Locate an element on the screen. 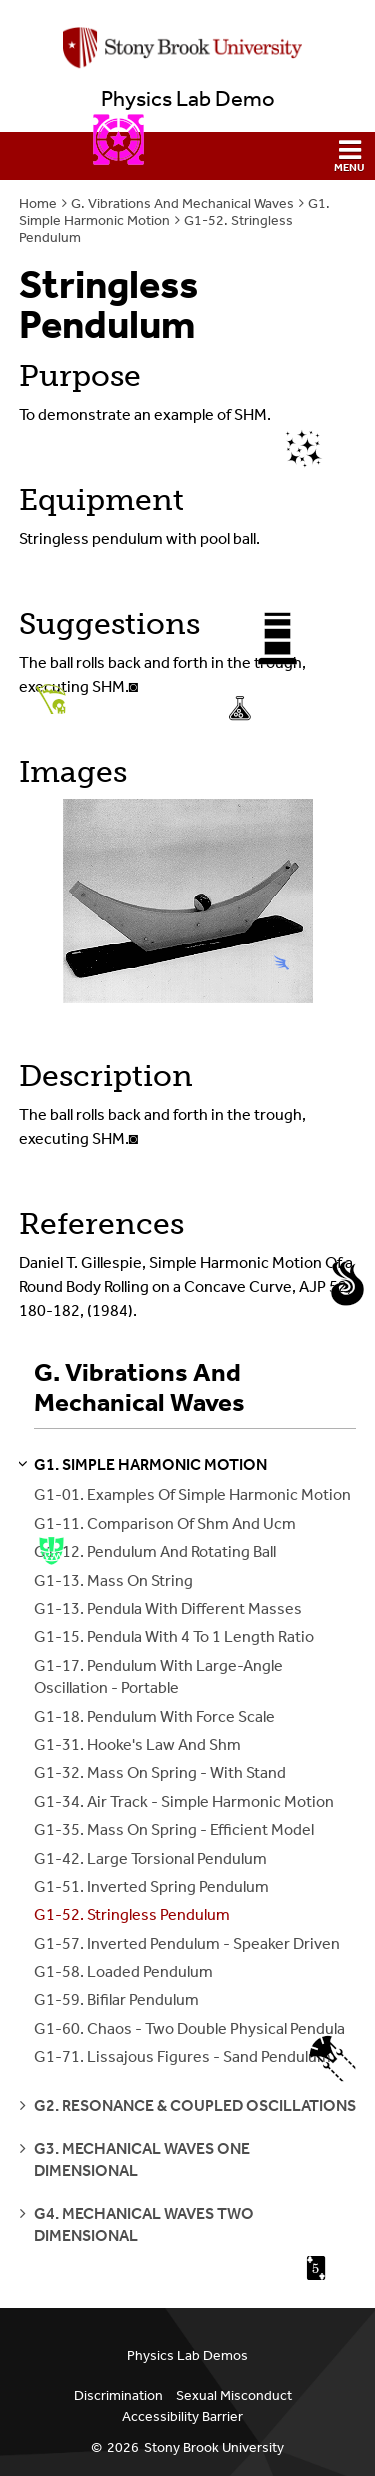 This screenshot has width=375, height=2476. imperial faction or empire team selector is located at coordinates (118, 139).